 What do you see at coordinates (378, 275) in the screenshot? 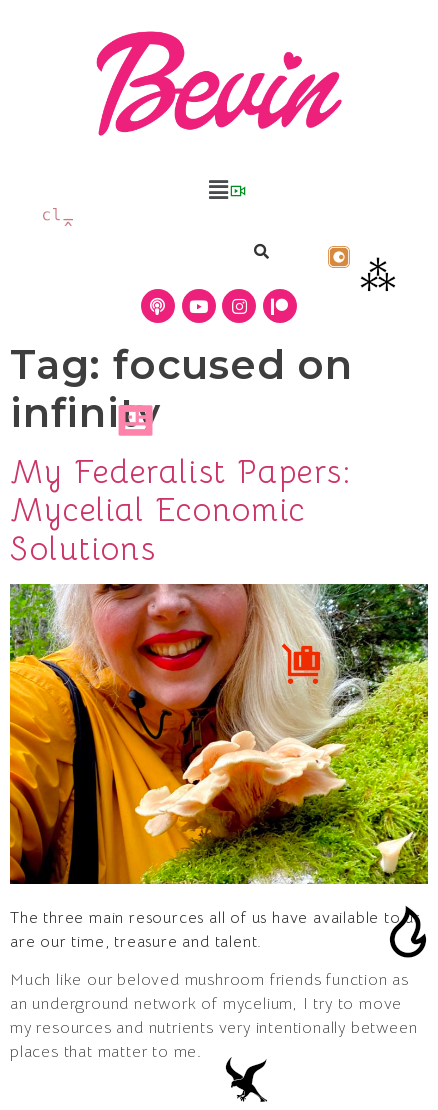
I see `connect to the fediverse` at bounding box center [378, 275].